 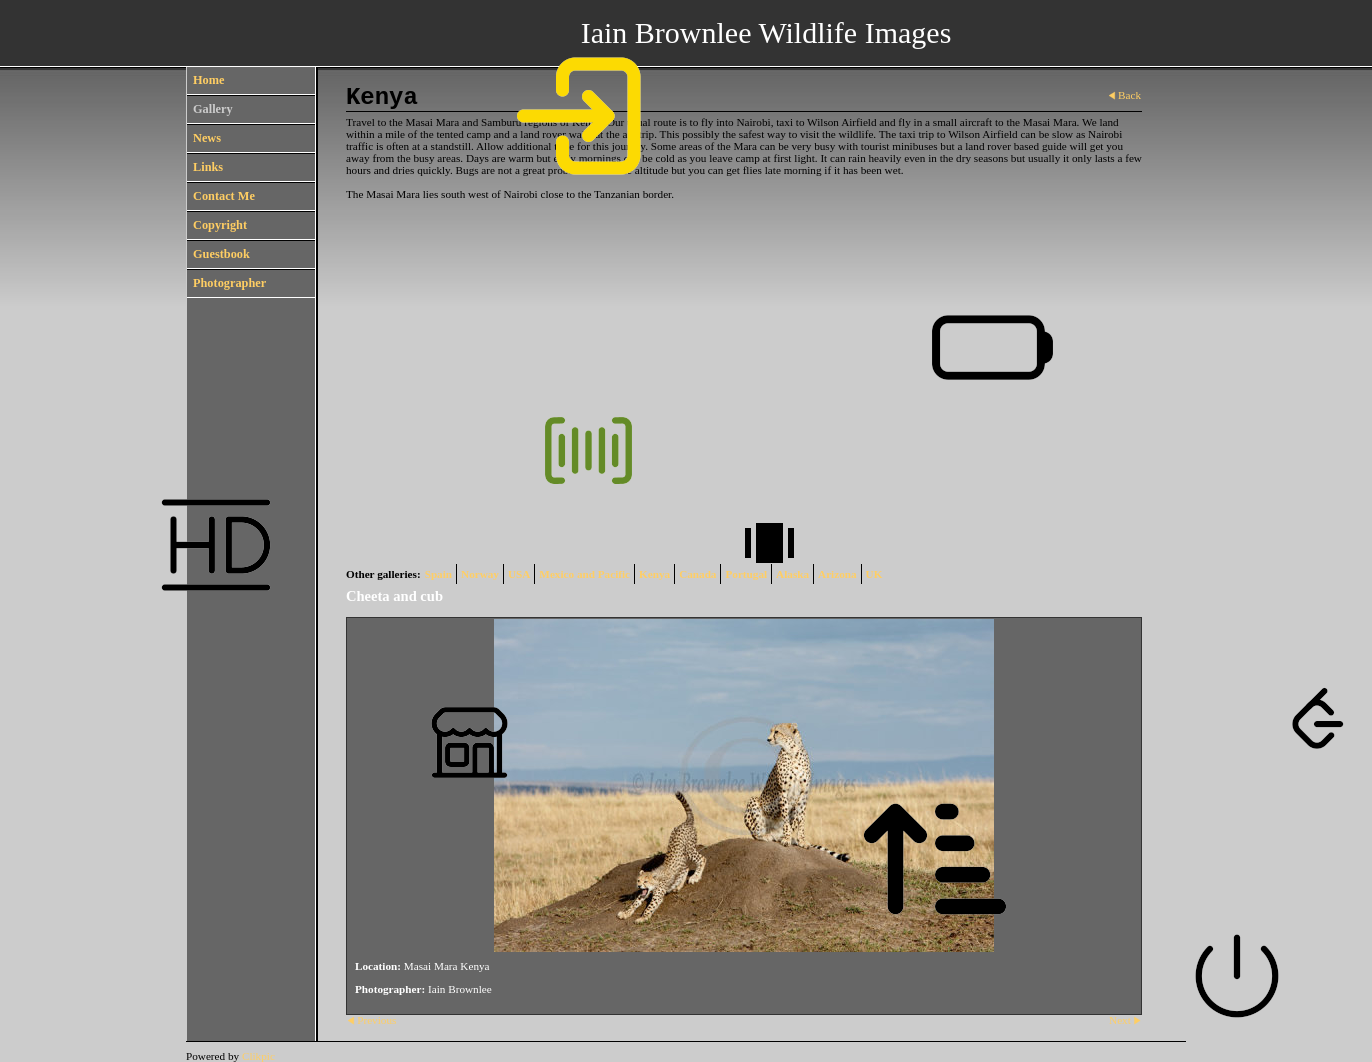 What do you see at coordinates (769, 544) in the screenshot?
I see `view stories or vertical content feed` at bounding box center [769, 544].